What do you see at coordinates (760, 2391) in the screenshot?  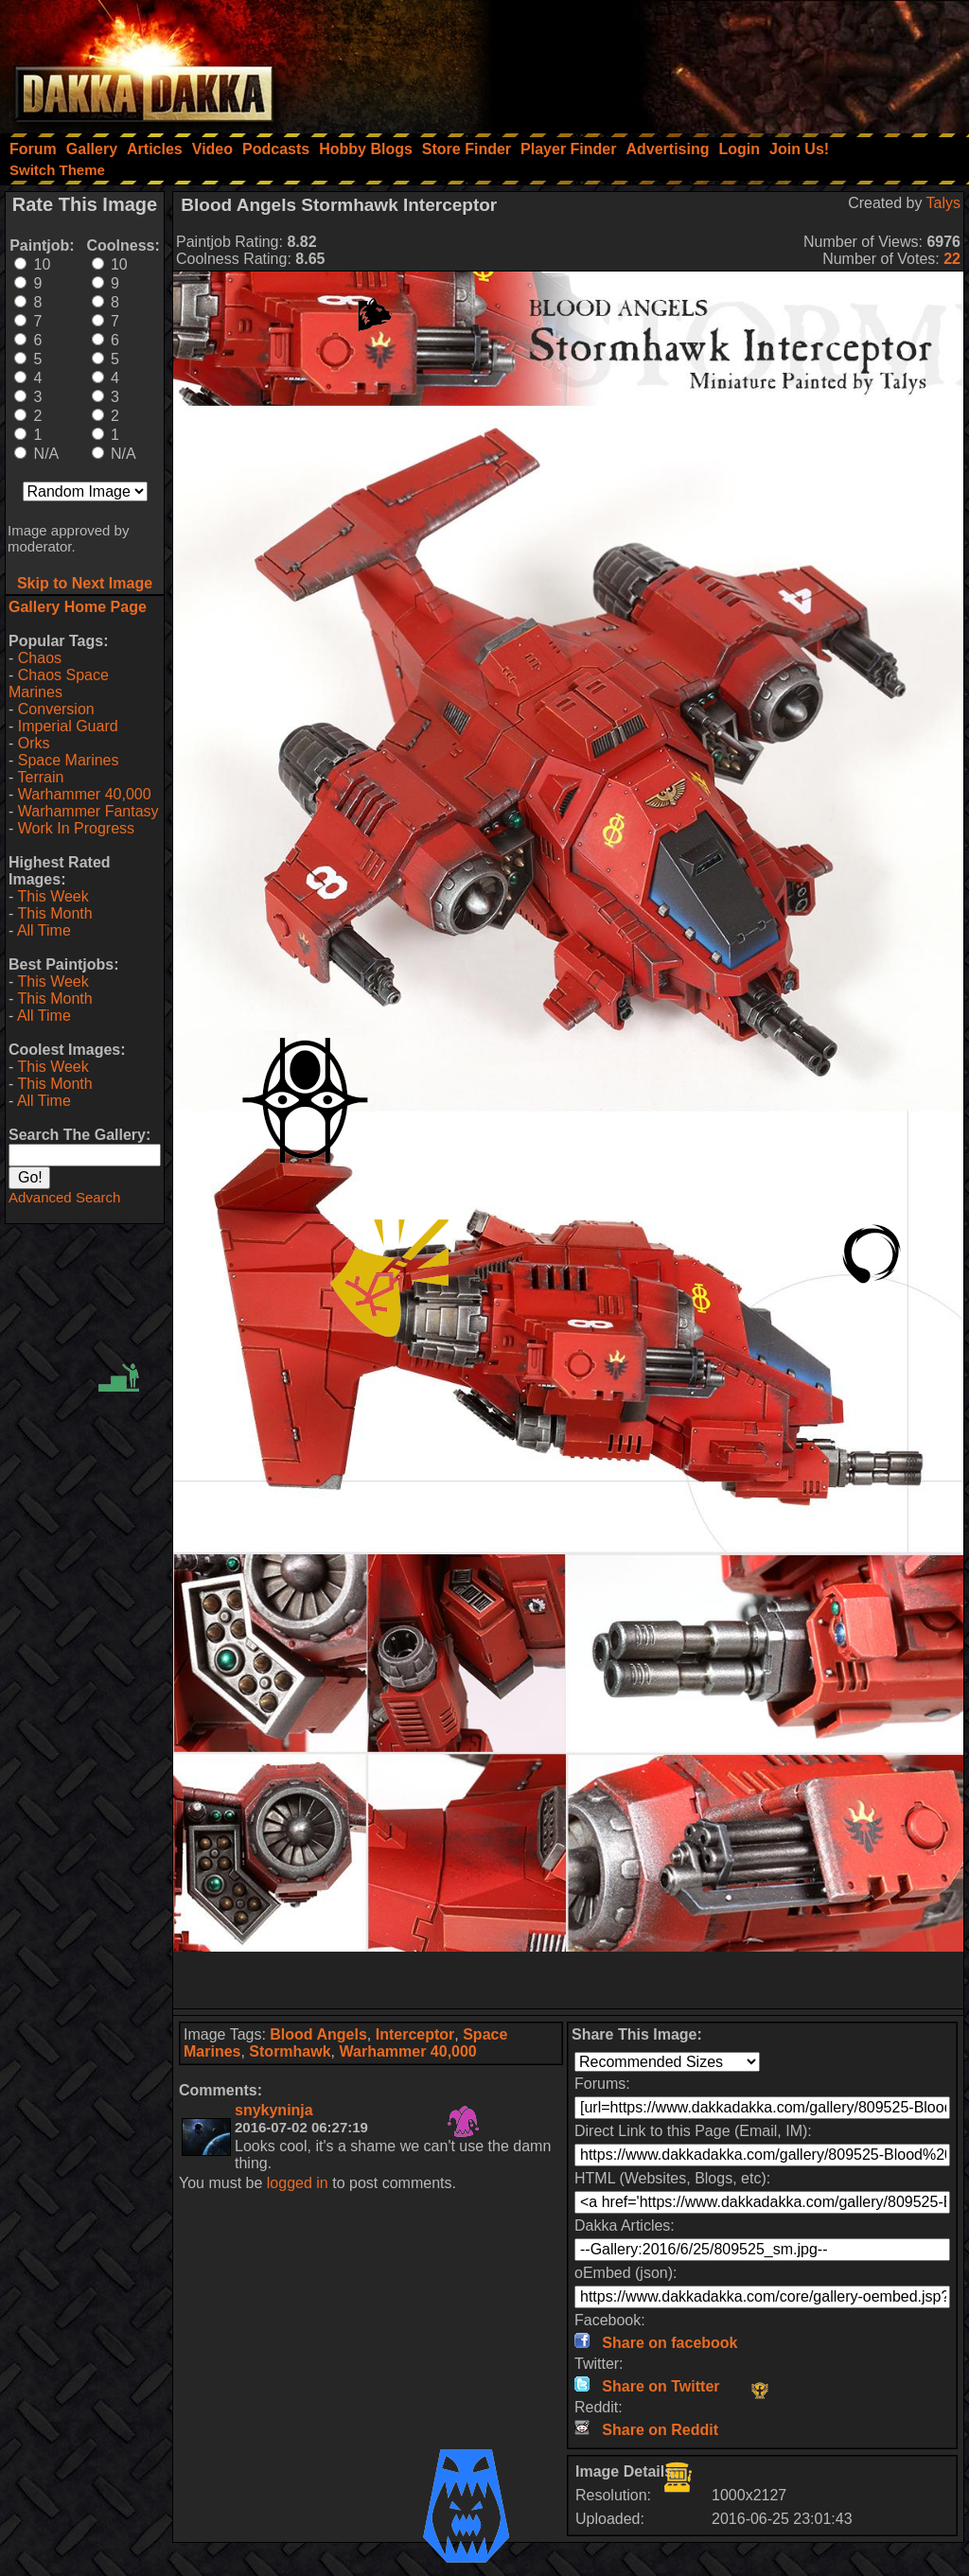 I see `condor or eagle emblem representing a faction or team` at bounding box center [760, 2391].